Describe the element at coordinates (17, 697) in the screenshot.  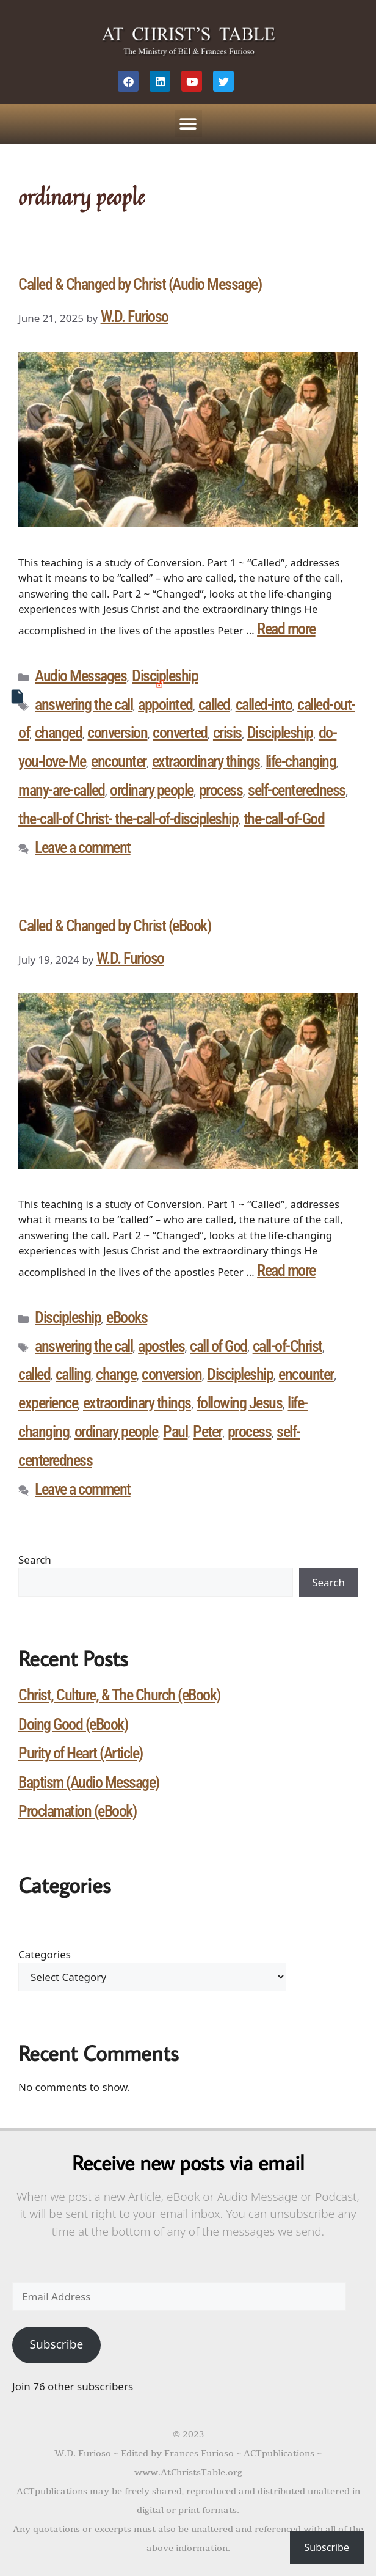
I see `view or open a file` at that location.